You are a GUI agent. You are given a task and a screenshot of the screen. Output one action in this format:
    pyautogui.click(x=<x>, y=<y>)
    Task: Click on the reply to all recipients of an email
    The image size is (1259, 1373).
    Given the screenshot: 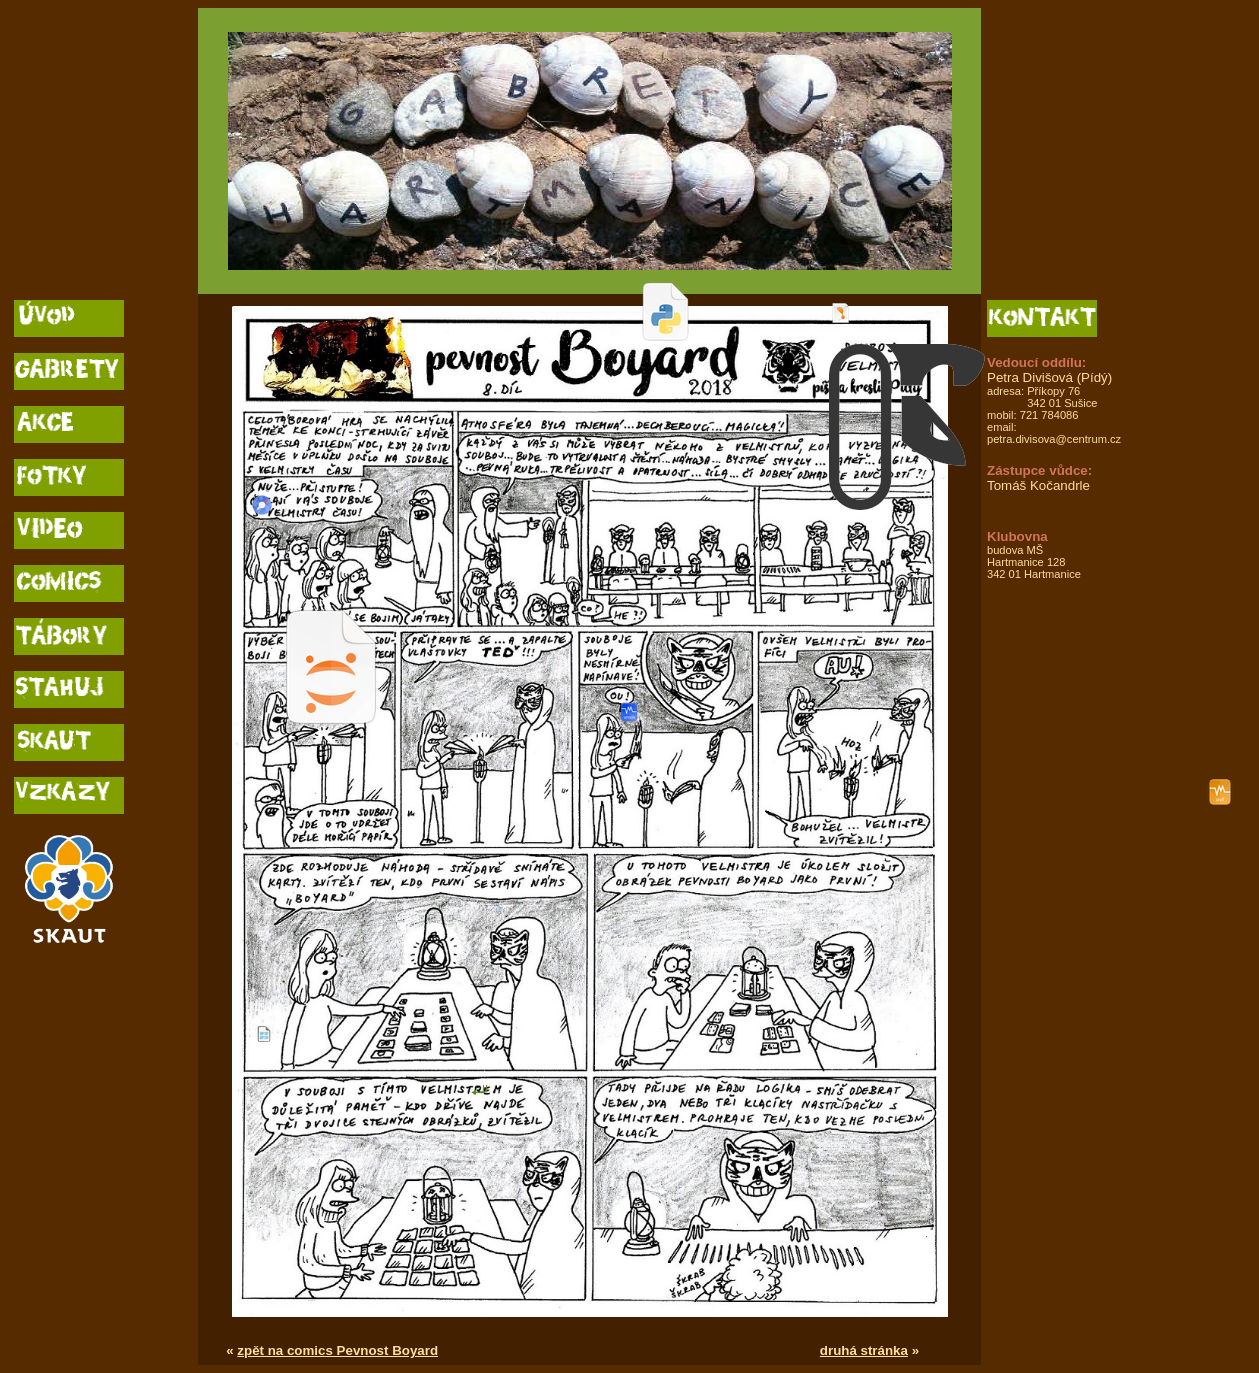 What is the action you would take?
    pyautogui.click(x=479, y=1089)
    